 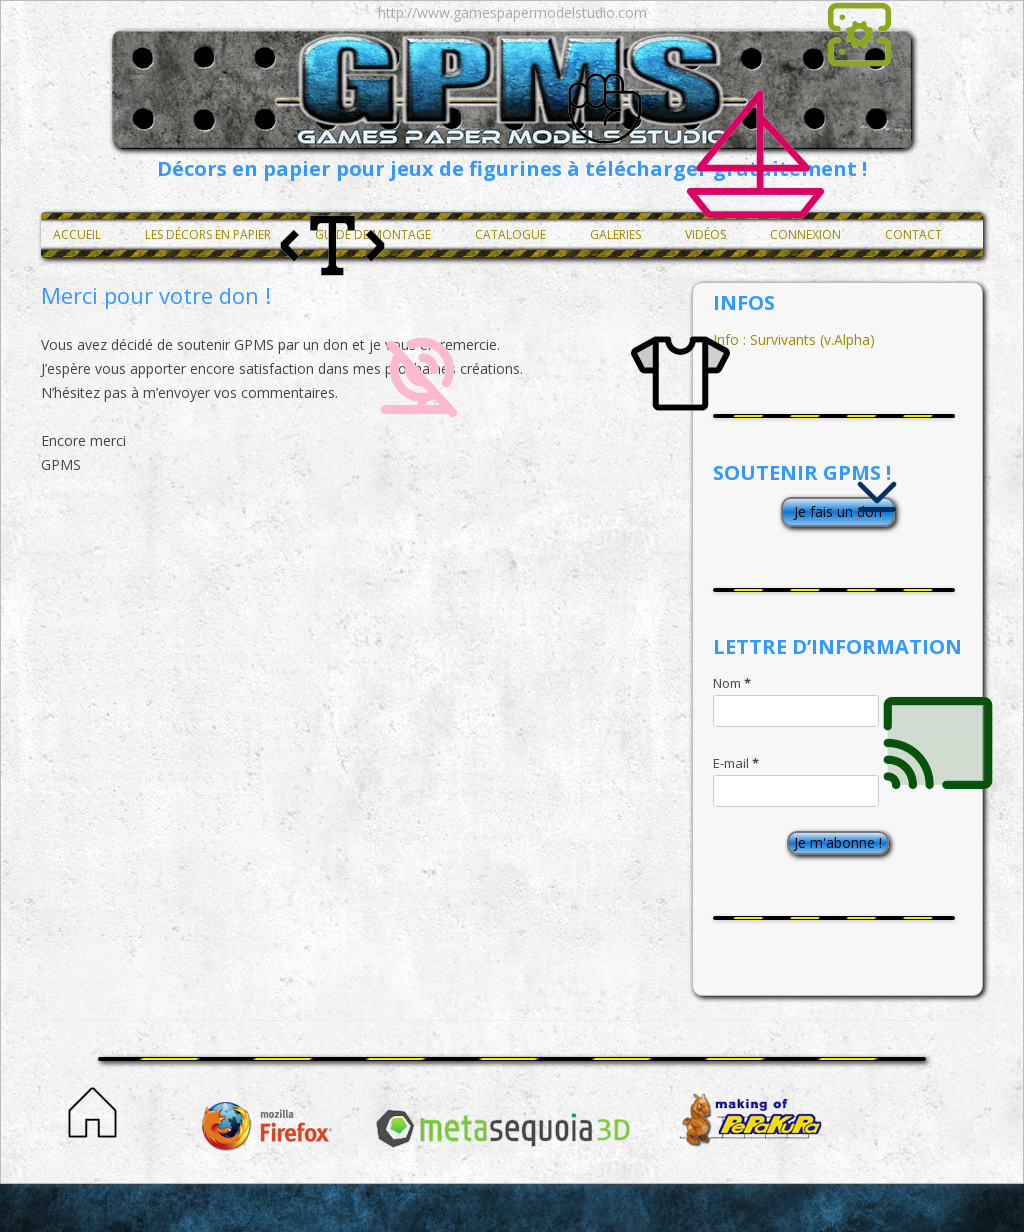 I want to click on indicates solidarity or support action, so click(x=605, y=107).